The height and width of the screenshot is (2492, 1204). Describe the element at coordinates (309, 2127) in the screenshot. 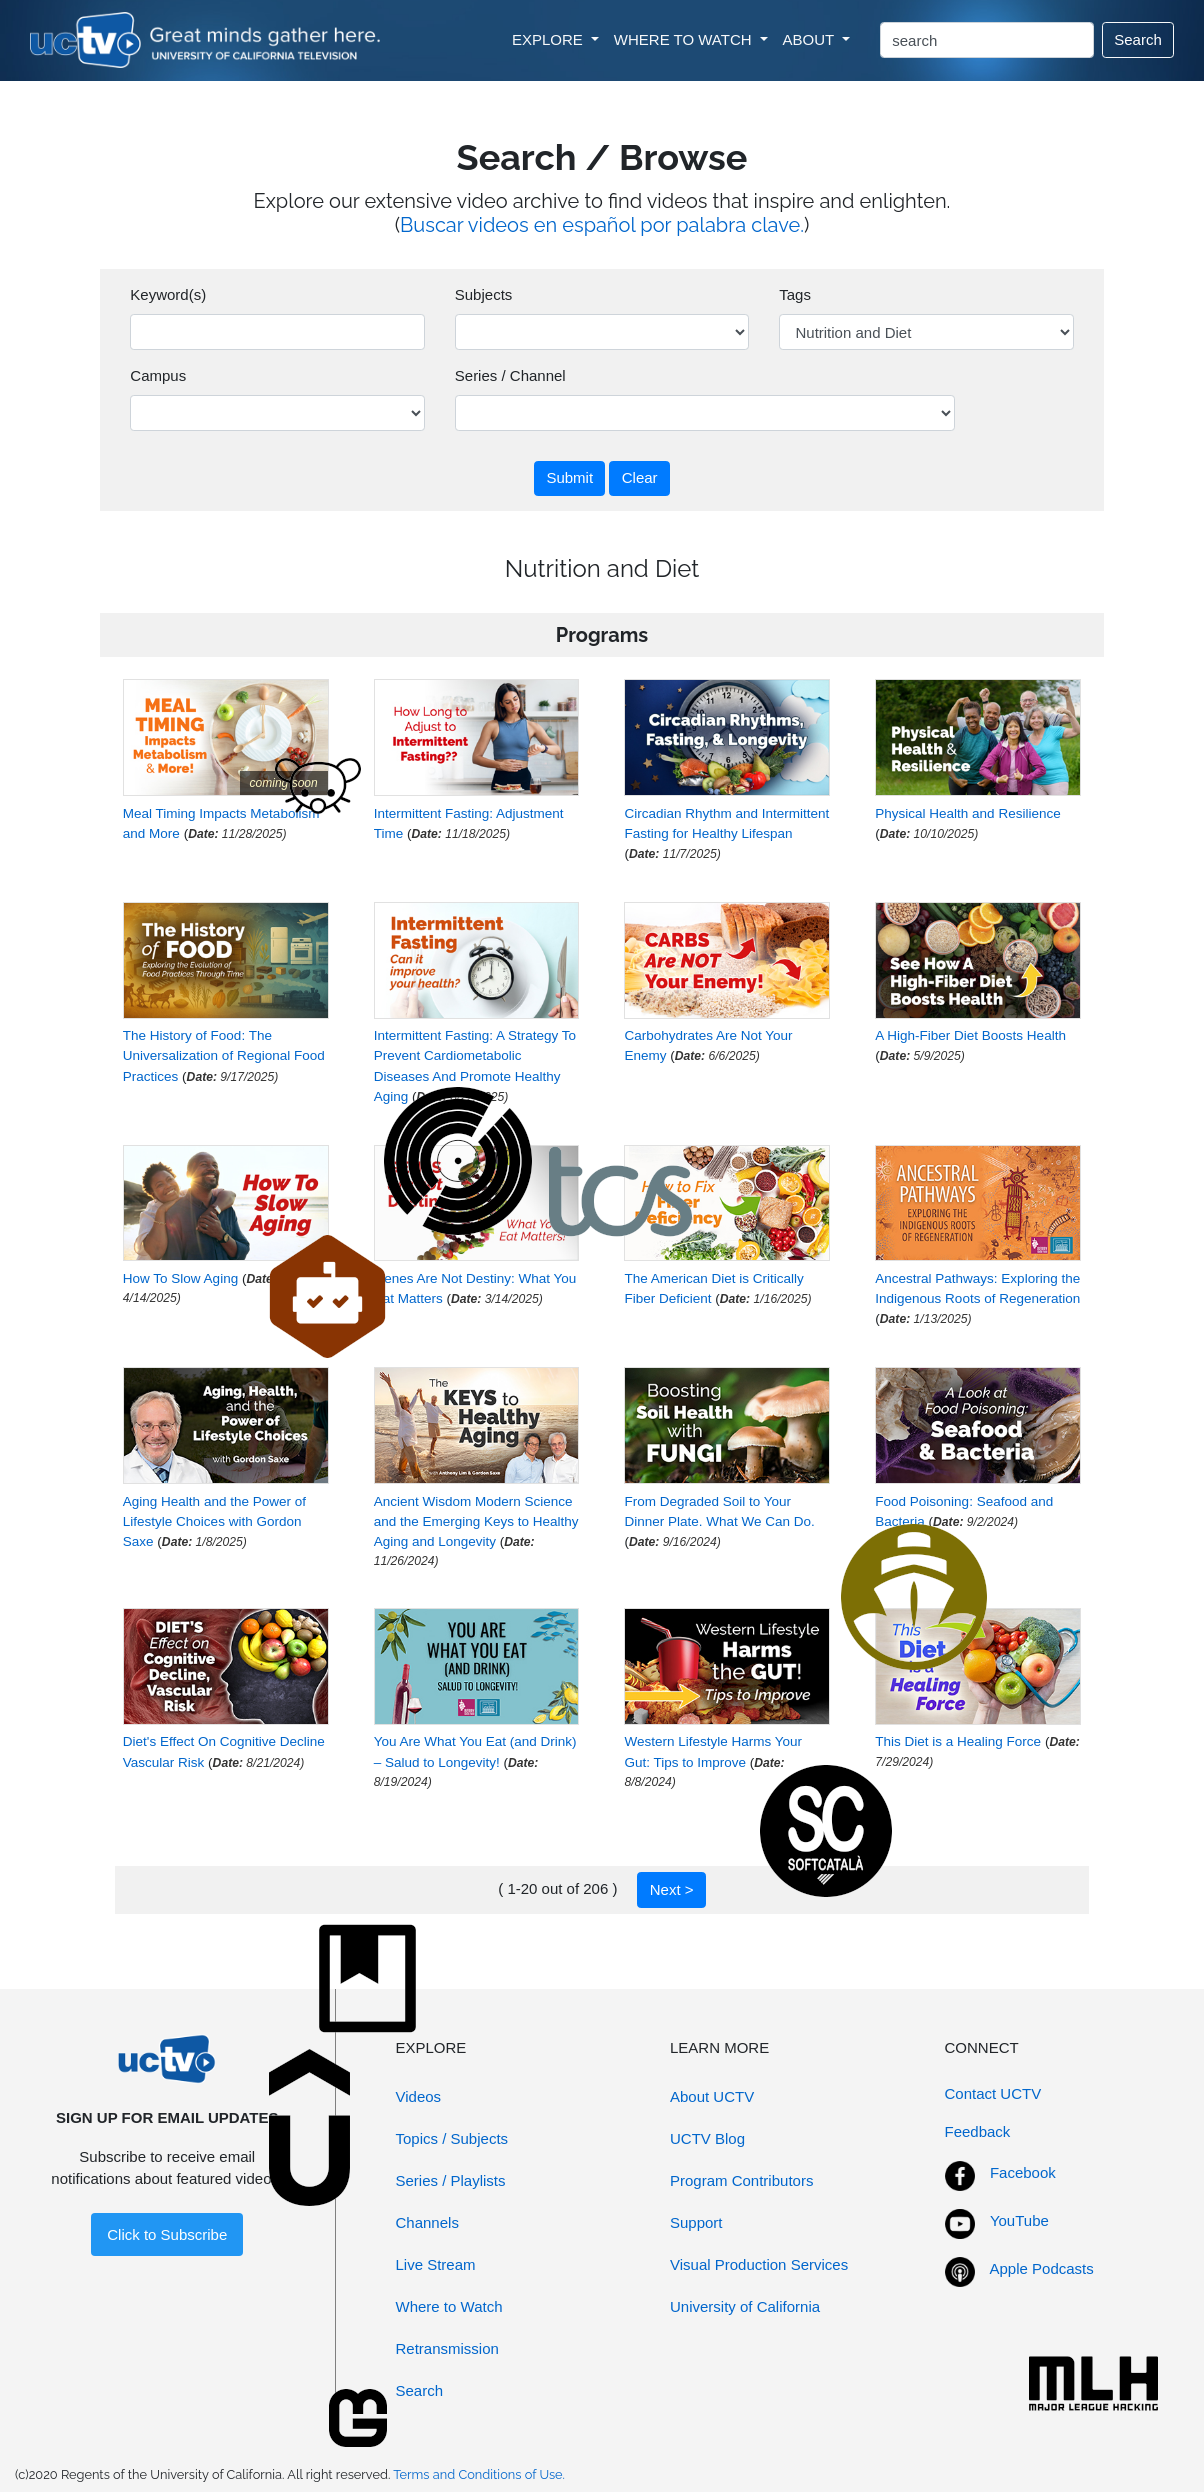

I see `open the udemy app` at that location.